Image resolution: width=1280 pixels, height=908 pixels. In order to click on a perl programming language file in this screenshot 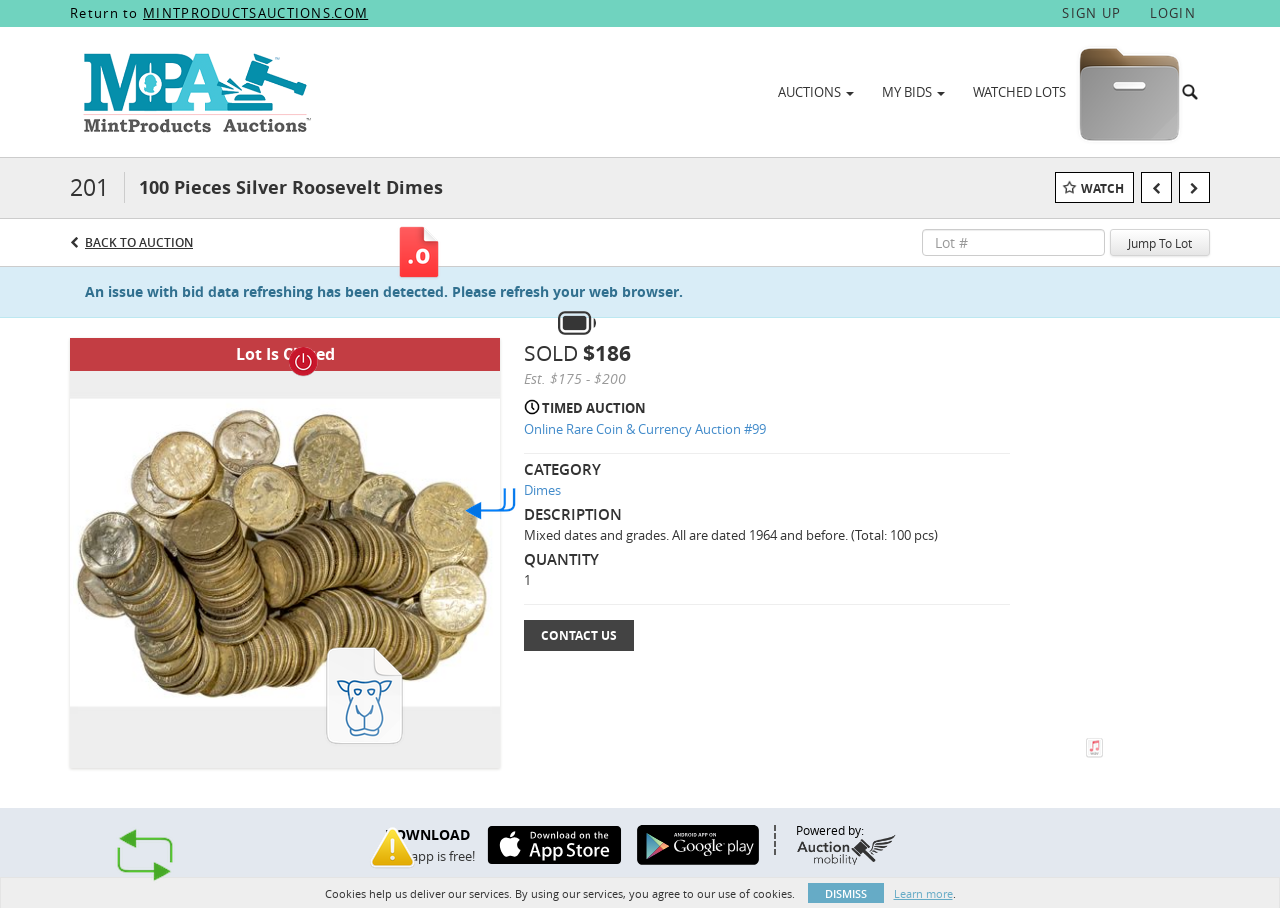, I will do `click(364, 695)`.